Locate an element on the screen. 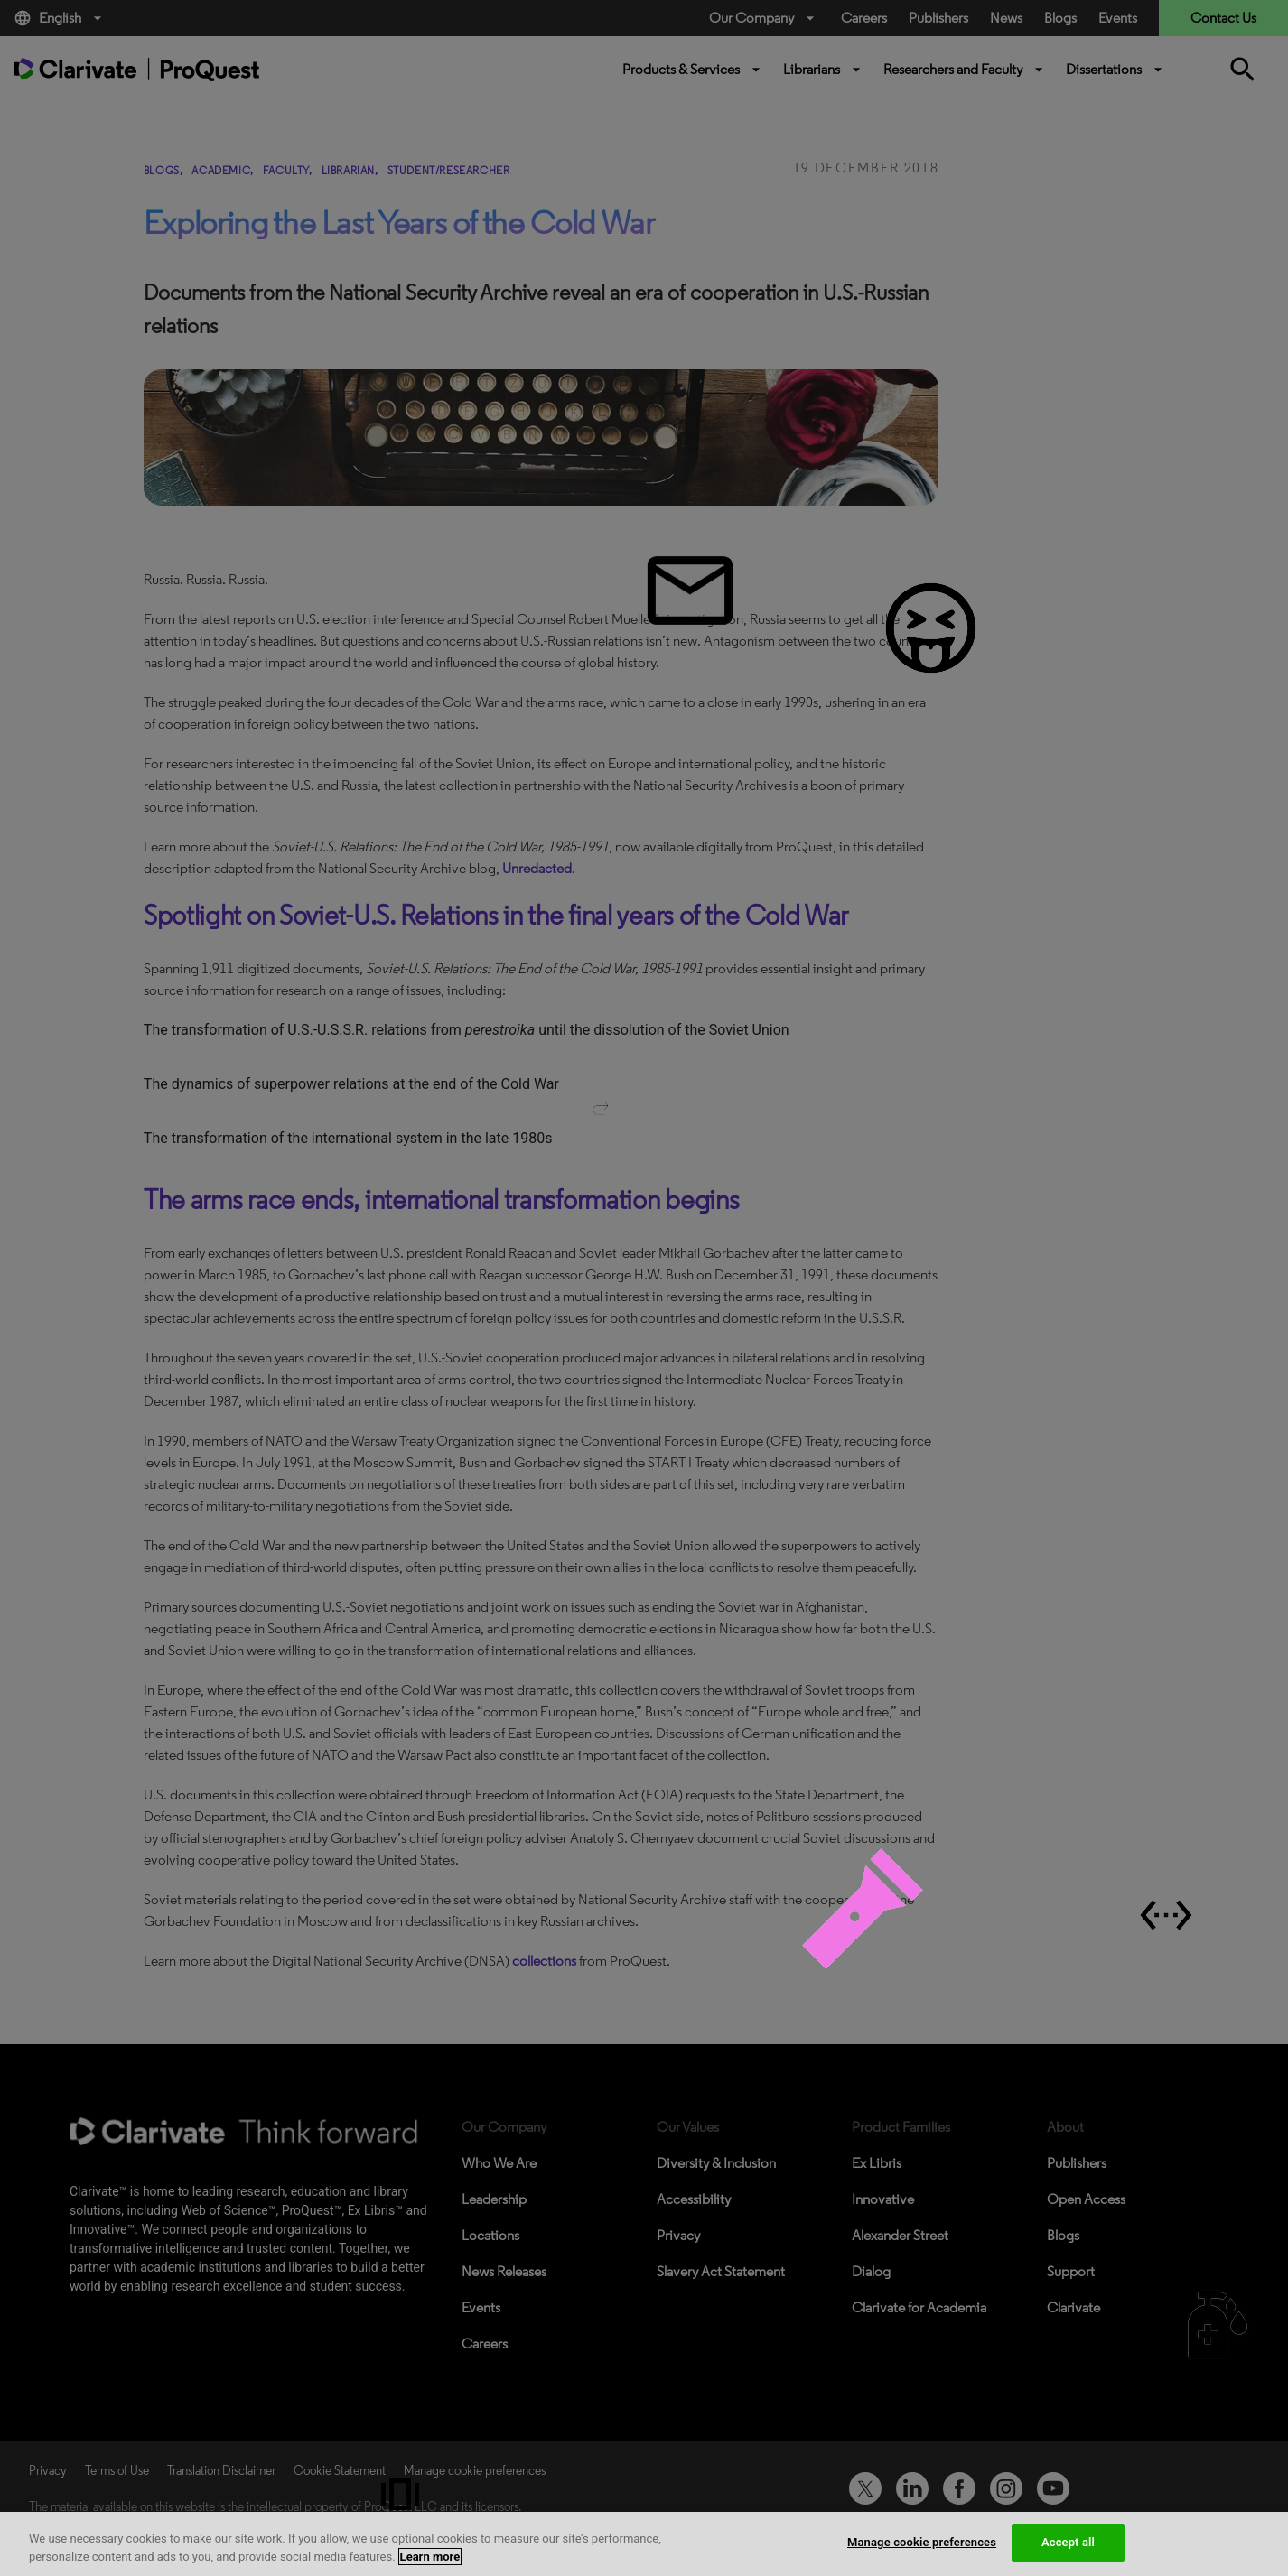 Image resolution: width=1288 pixels, height=2576 pixels. redo or repeat last action is located at coordinates (601, 1109).